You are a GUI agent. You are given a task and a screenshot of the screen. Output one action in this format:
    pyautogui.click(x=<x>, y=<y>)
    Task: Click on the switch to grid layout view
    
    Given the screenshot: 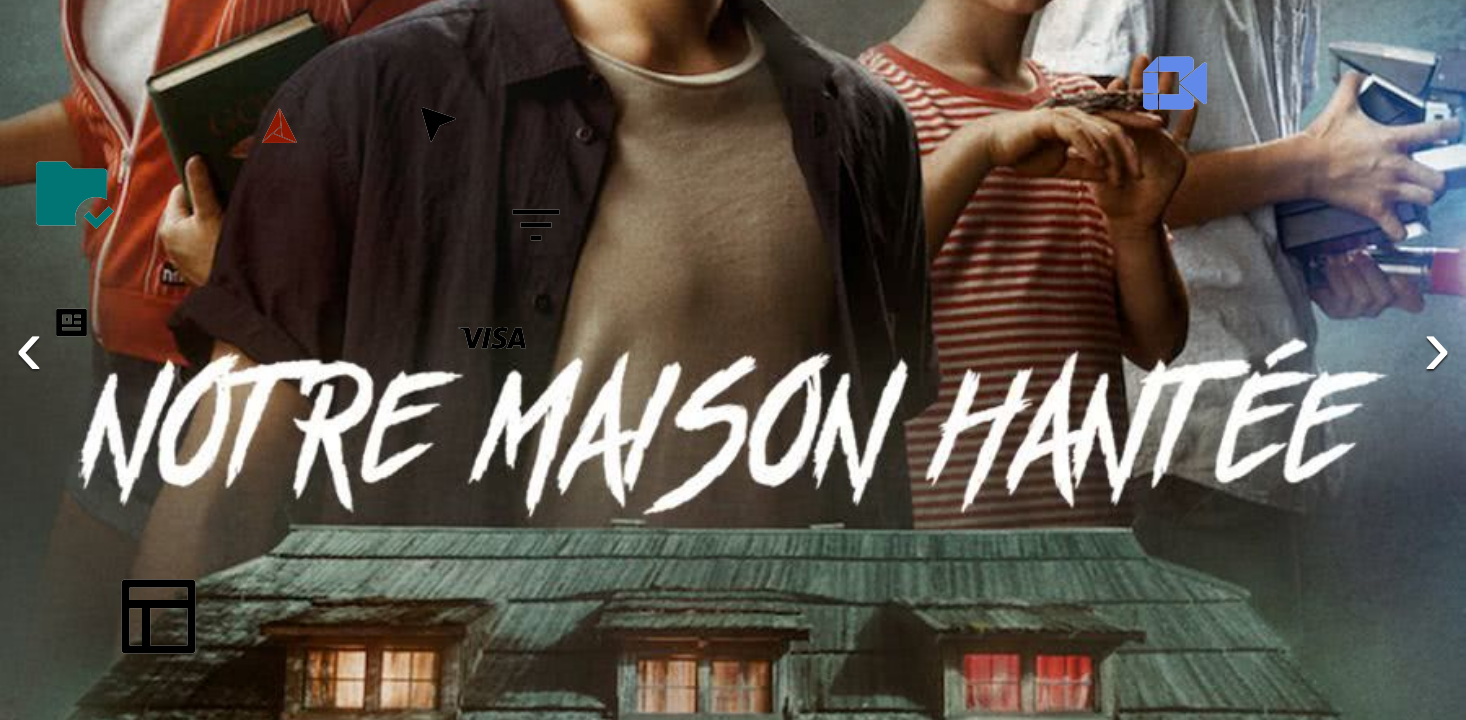 What is the action you would take?
    pyautogui.click(x=158, y=616)
    